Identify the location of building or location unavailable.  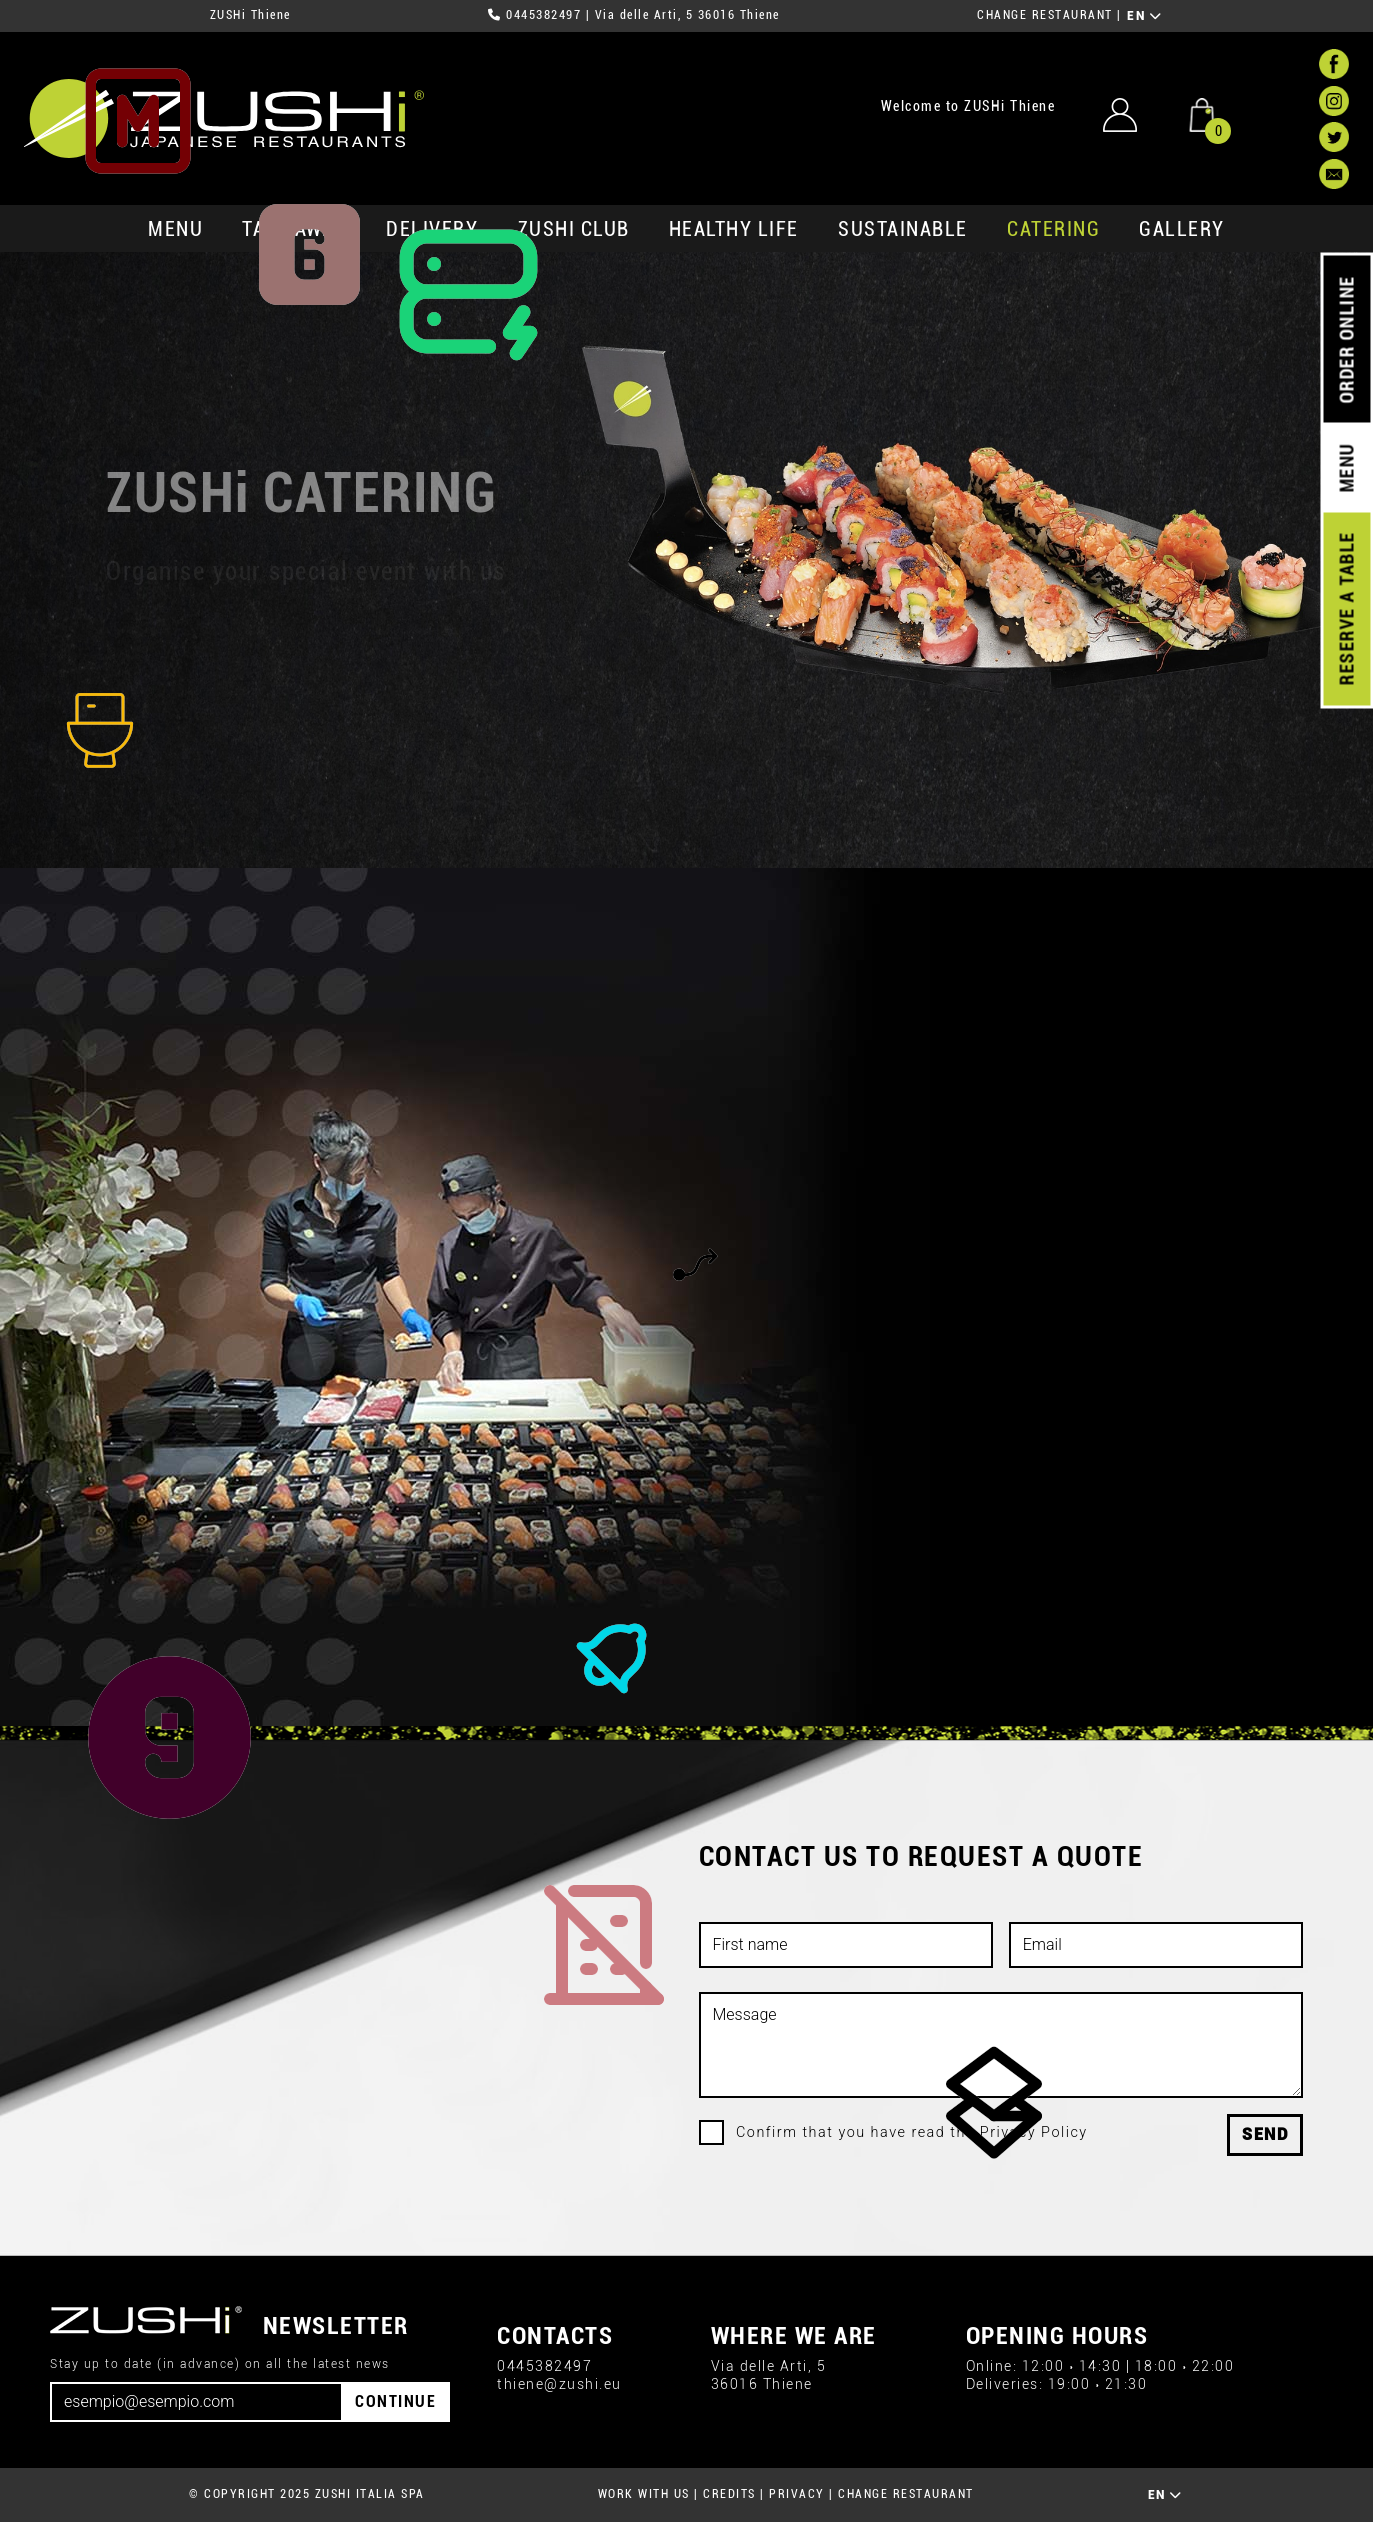
(604, 1945).